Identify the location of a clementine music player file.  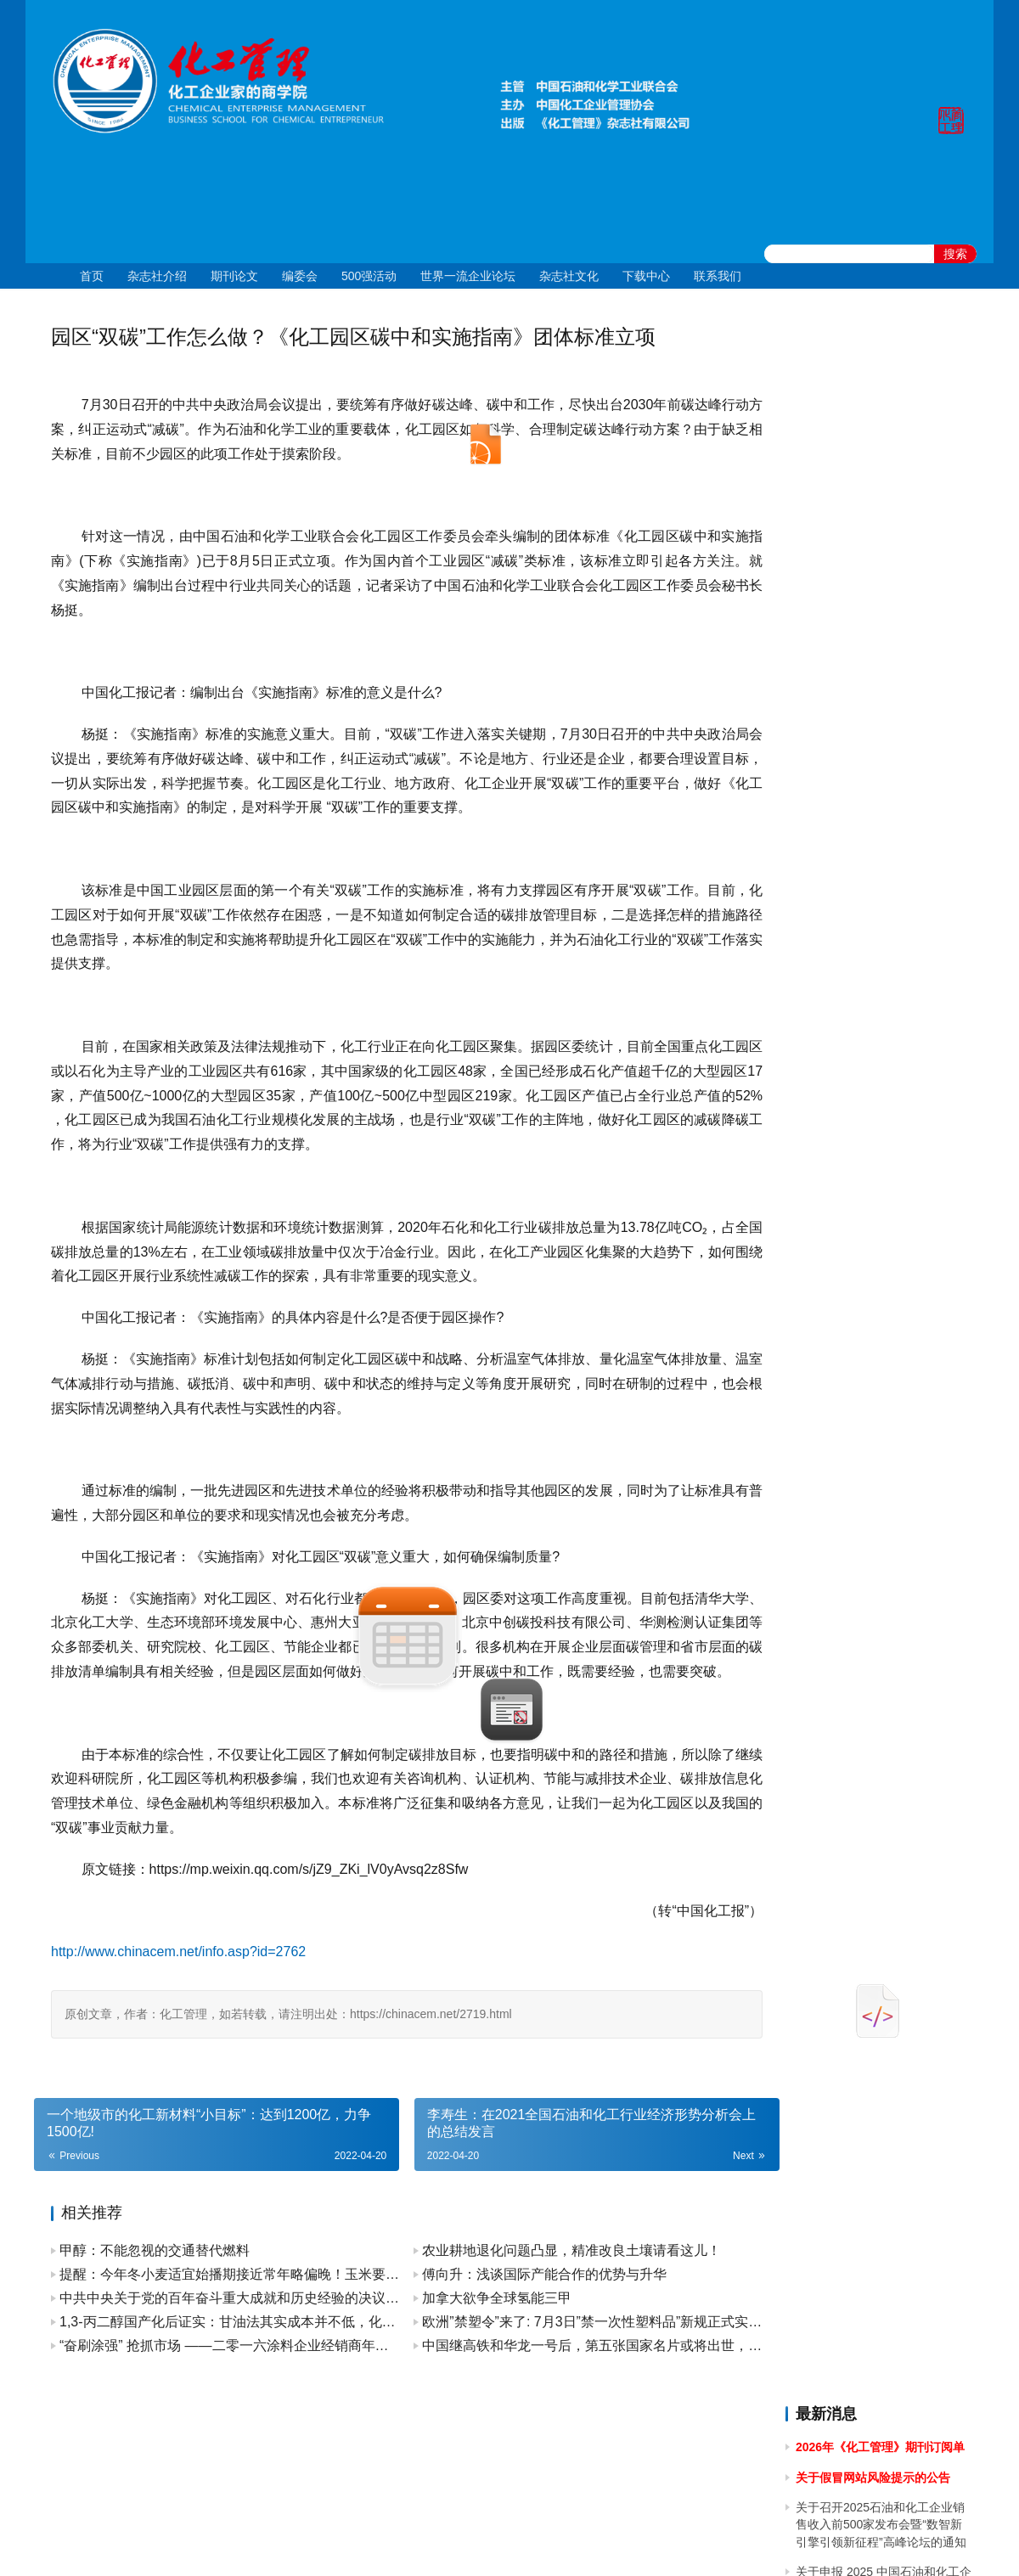
(486, 445).